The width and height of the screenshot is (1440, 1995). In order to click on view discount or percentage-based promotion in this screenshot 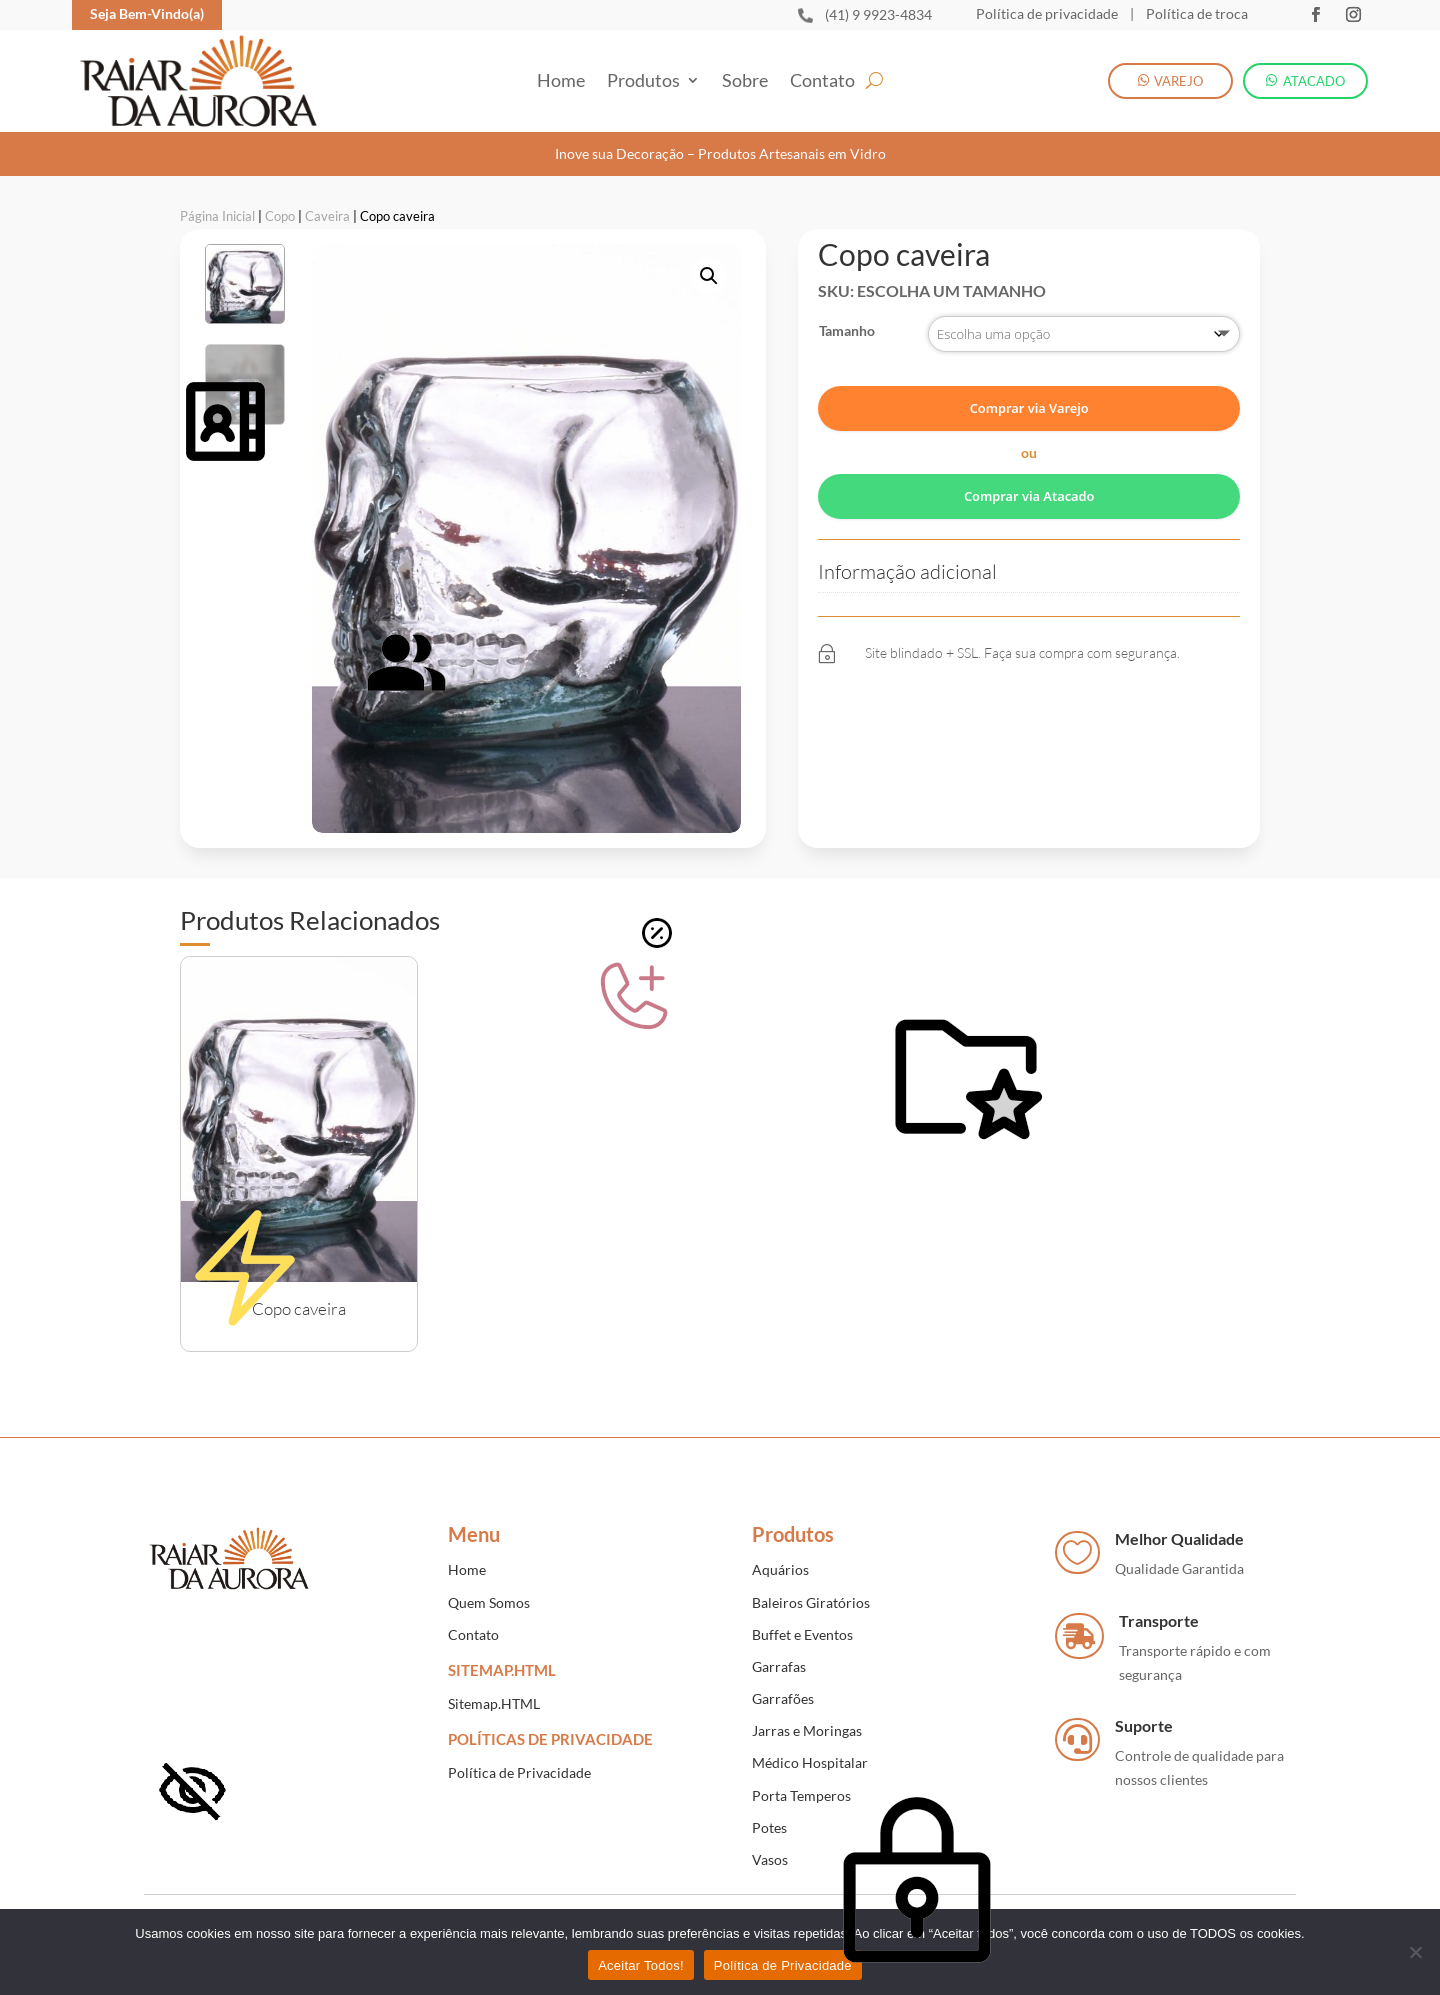, I will do `click(657, 933)`.